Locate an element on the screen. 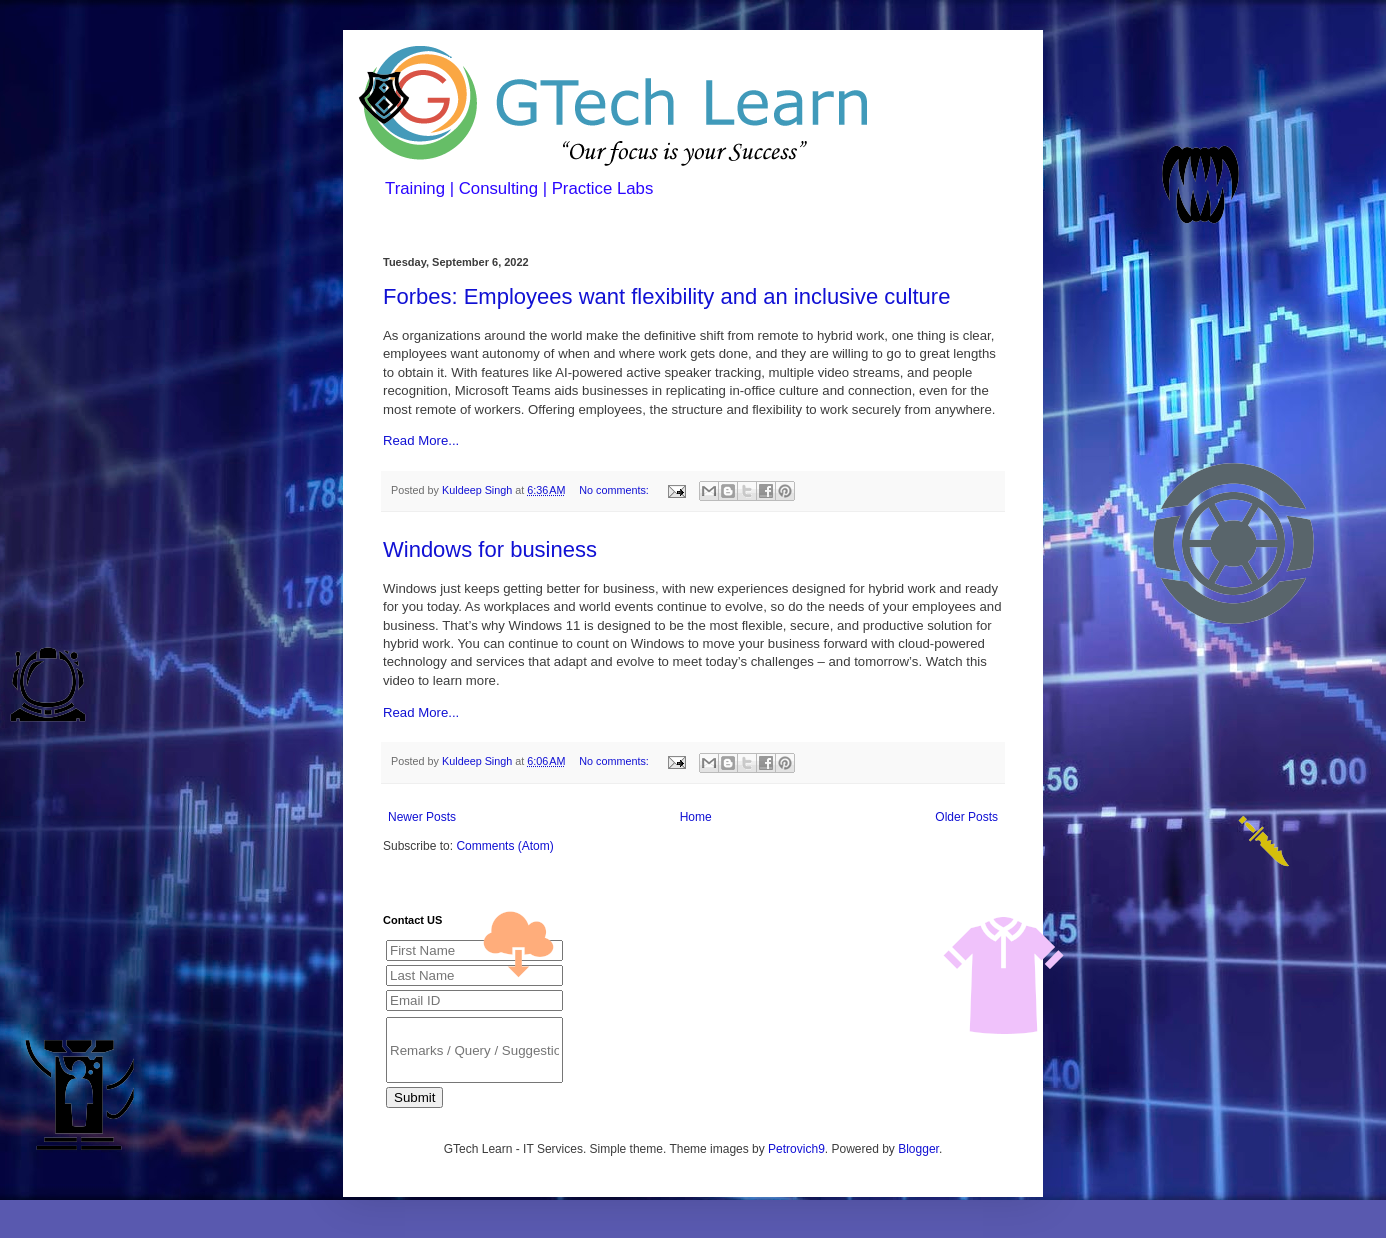  browse clothing or apparel category is located at coordinates (1003, 975).